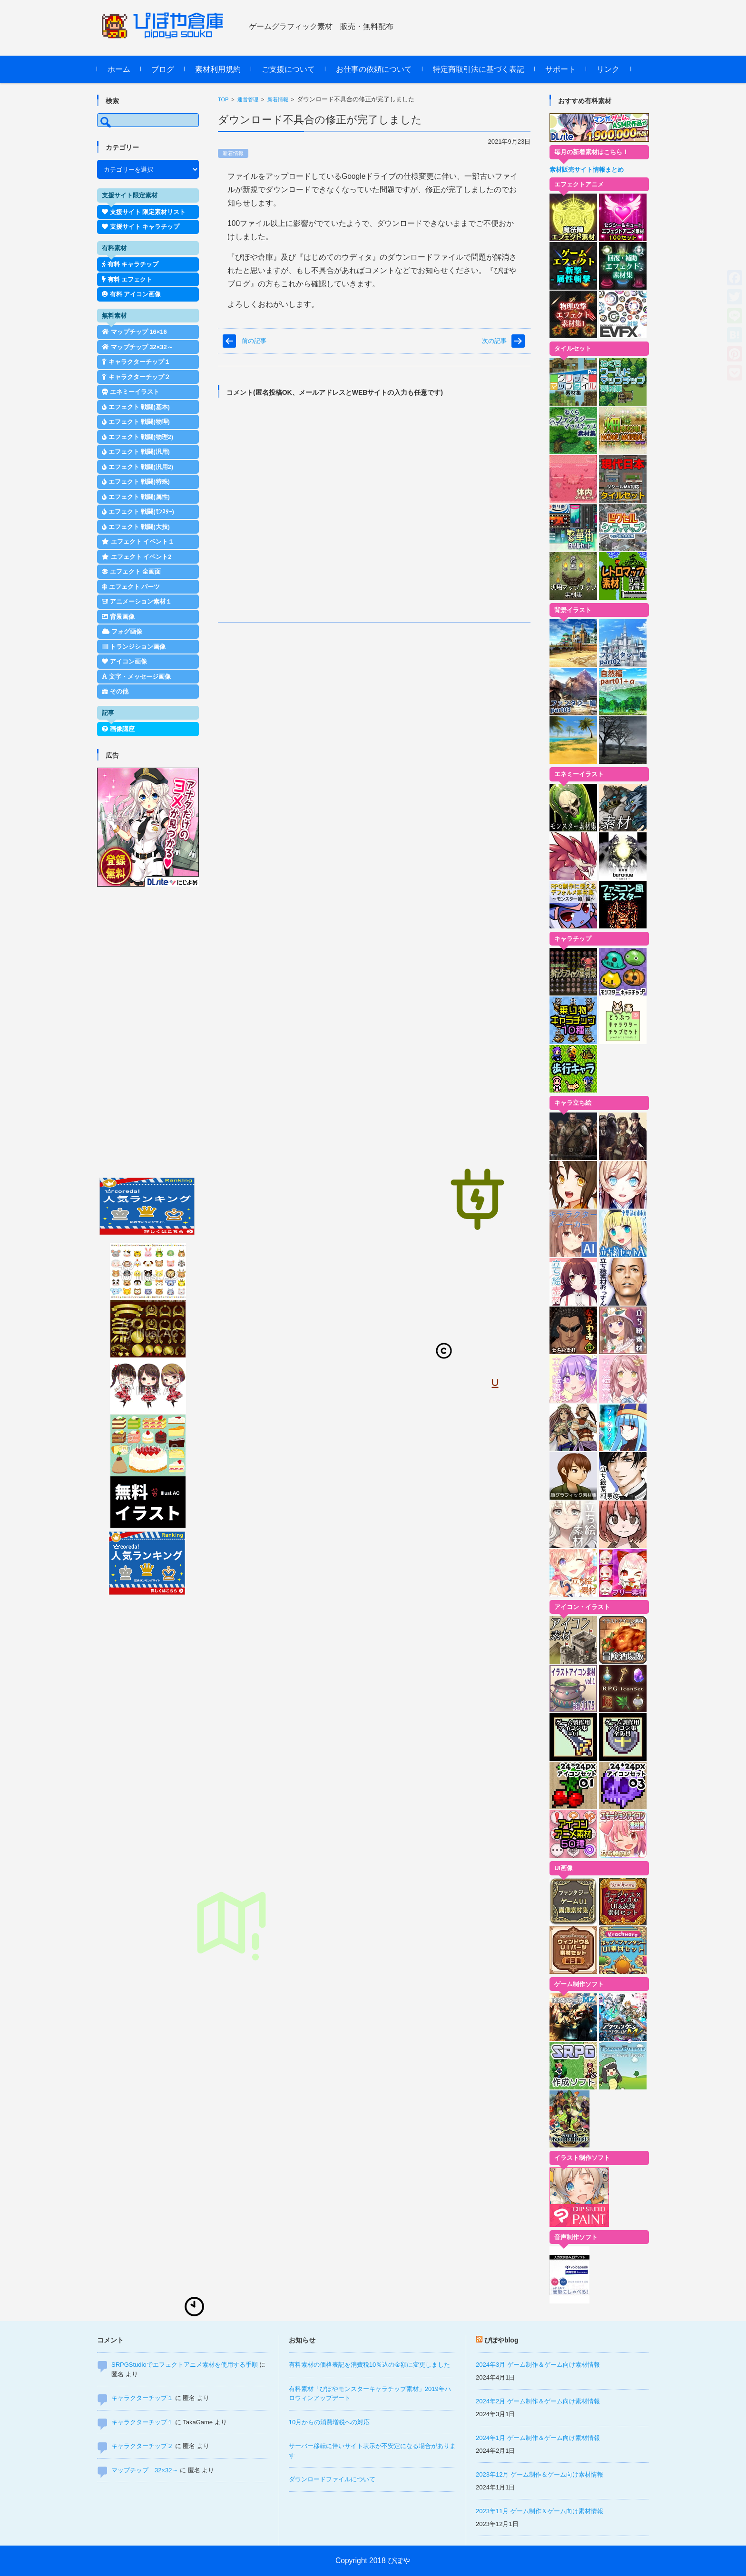 This screenshot has width=746, height=2576. I want to click on apply underline formatting to selected text, so click(495, 1383).